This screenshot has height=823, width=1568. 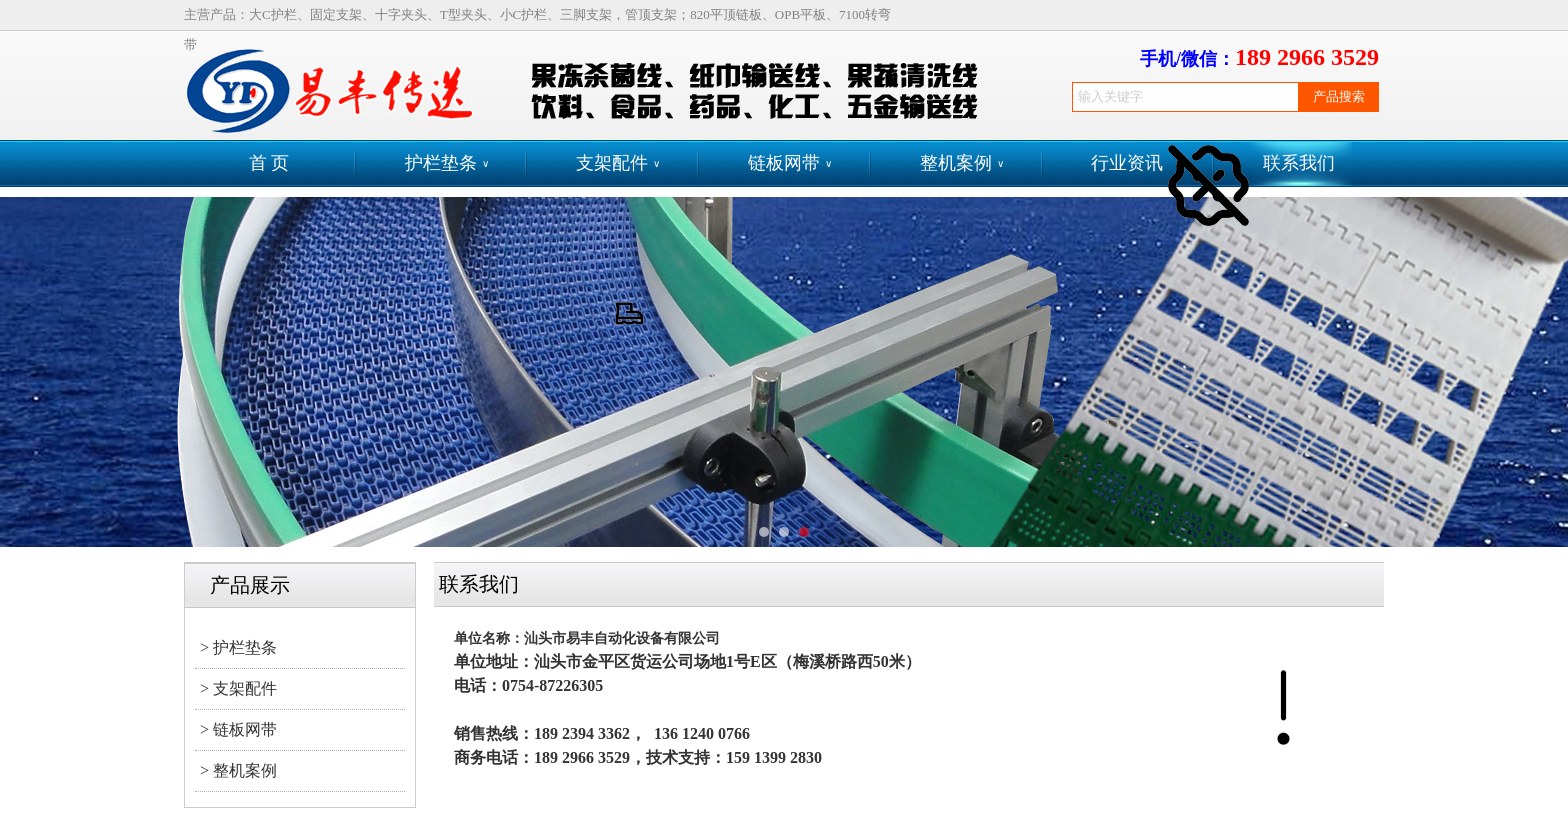 I want to click on indicates no discount available, so click(x=1208, y=185).